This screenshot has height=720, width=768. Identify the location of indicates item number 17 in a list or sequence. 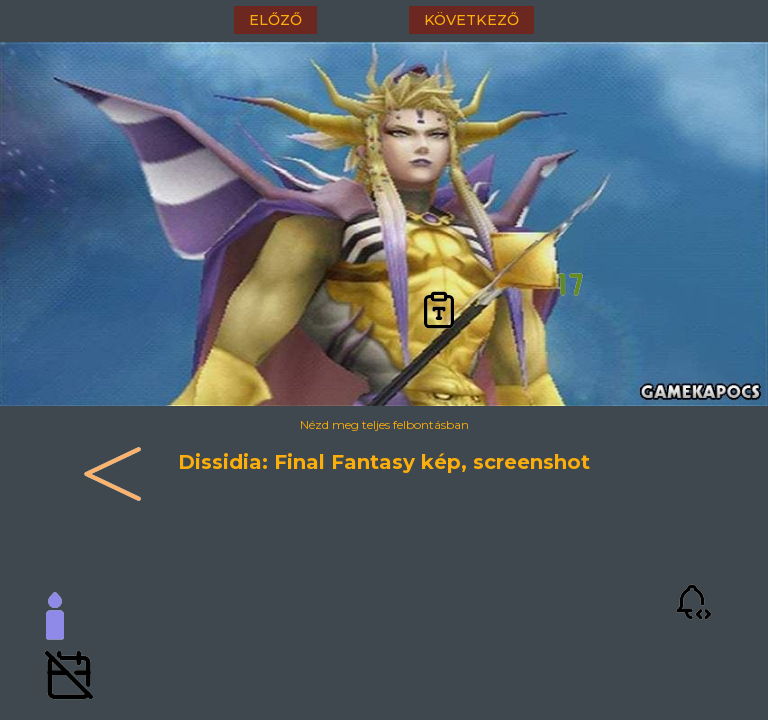
(569, 284).